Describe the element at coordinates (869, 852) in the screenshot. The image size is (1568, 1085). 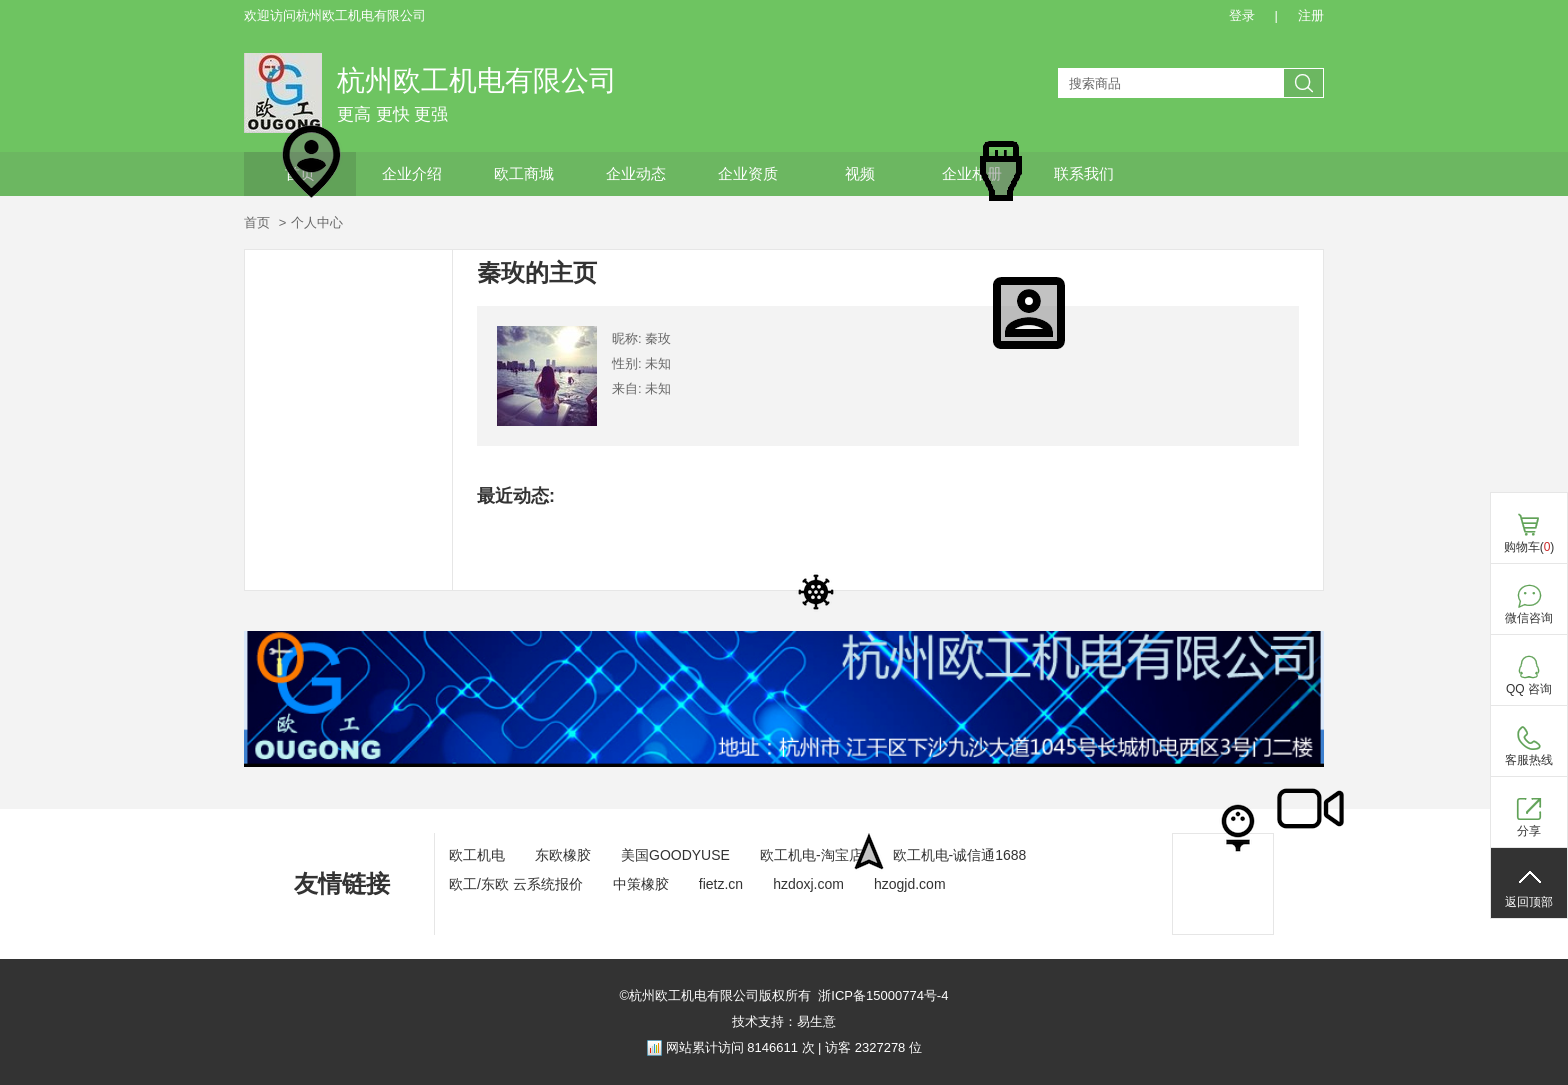
I see `start navigation to destination` at that location.